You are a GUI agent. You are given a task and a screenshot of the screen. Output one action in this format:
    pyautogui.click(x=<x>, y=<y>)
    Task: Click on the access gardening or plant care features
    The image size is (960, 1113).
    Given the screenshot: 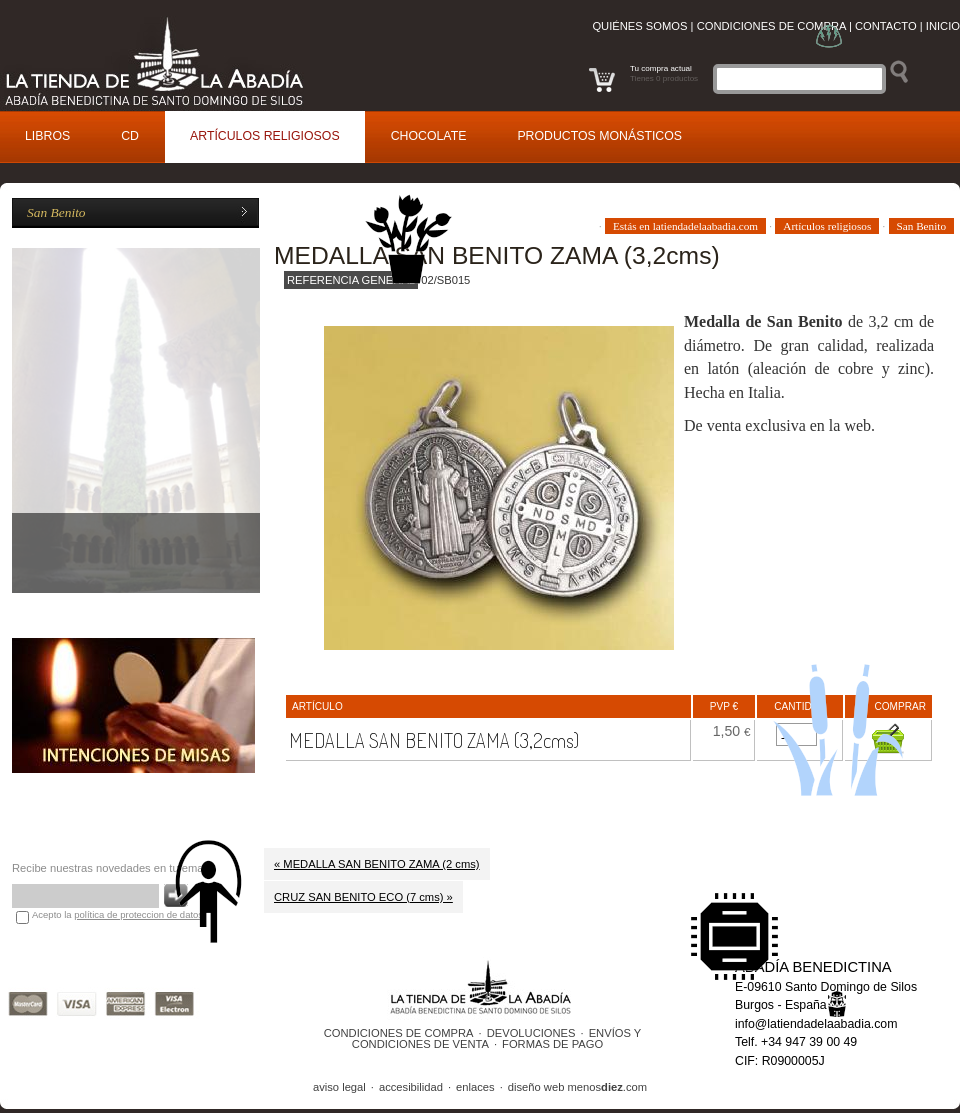 What is the action you would take?
    pyautogui.click(x=407, y=239)
    